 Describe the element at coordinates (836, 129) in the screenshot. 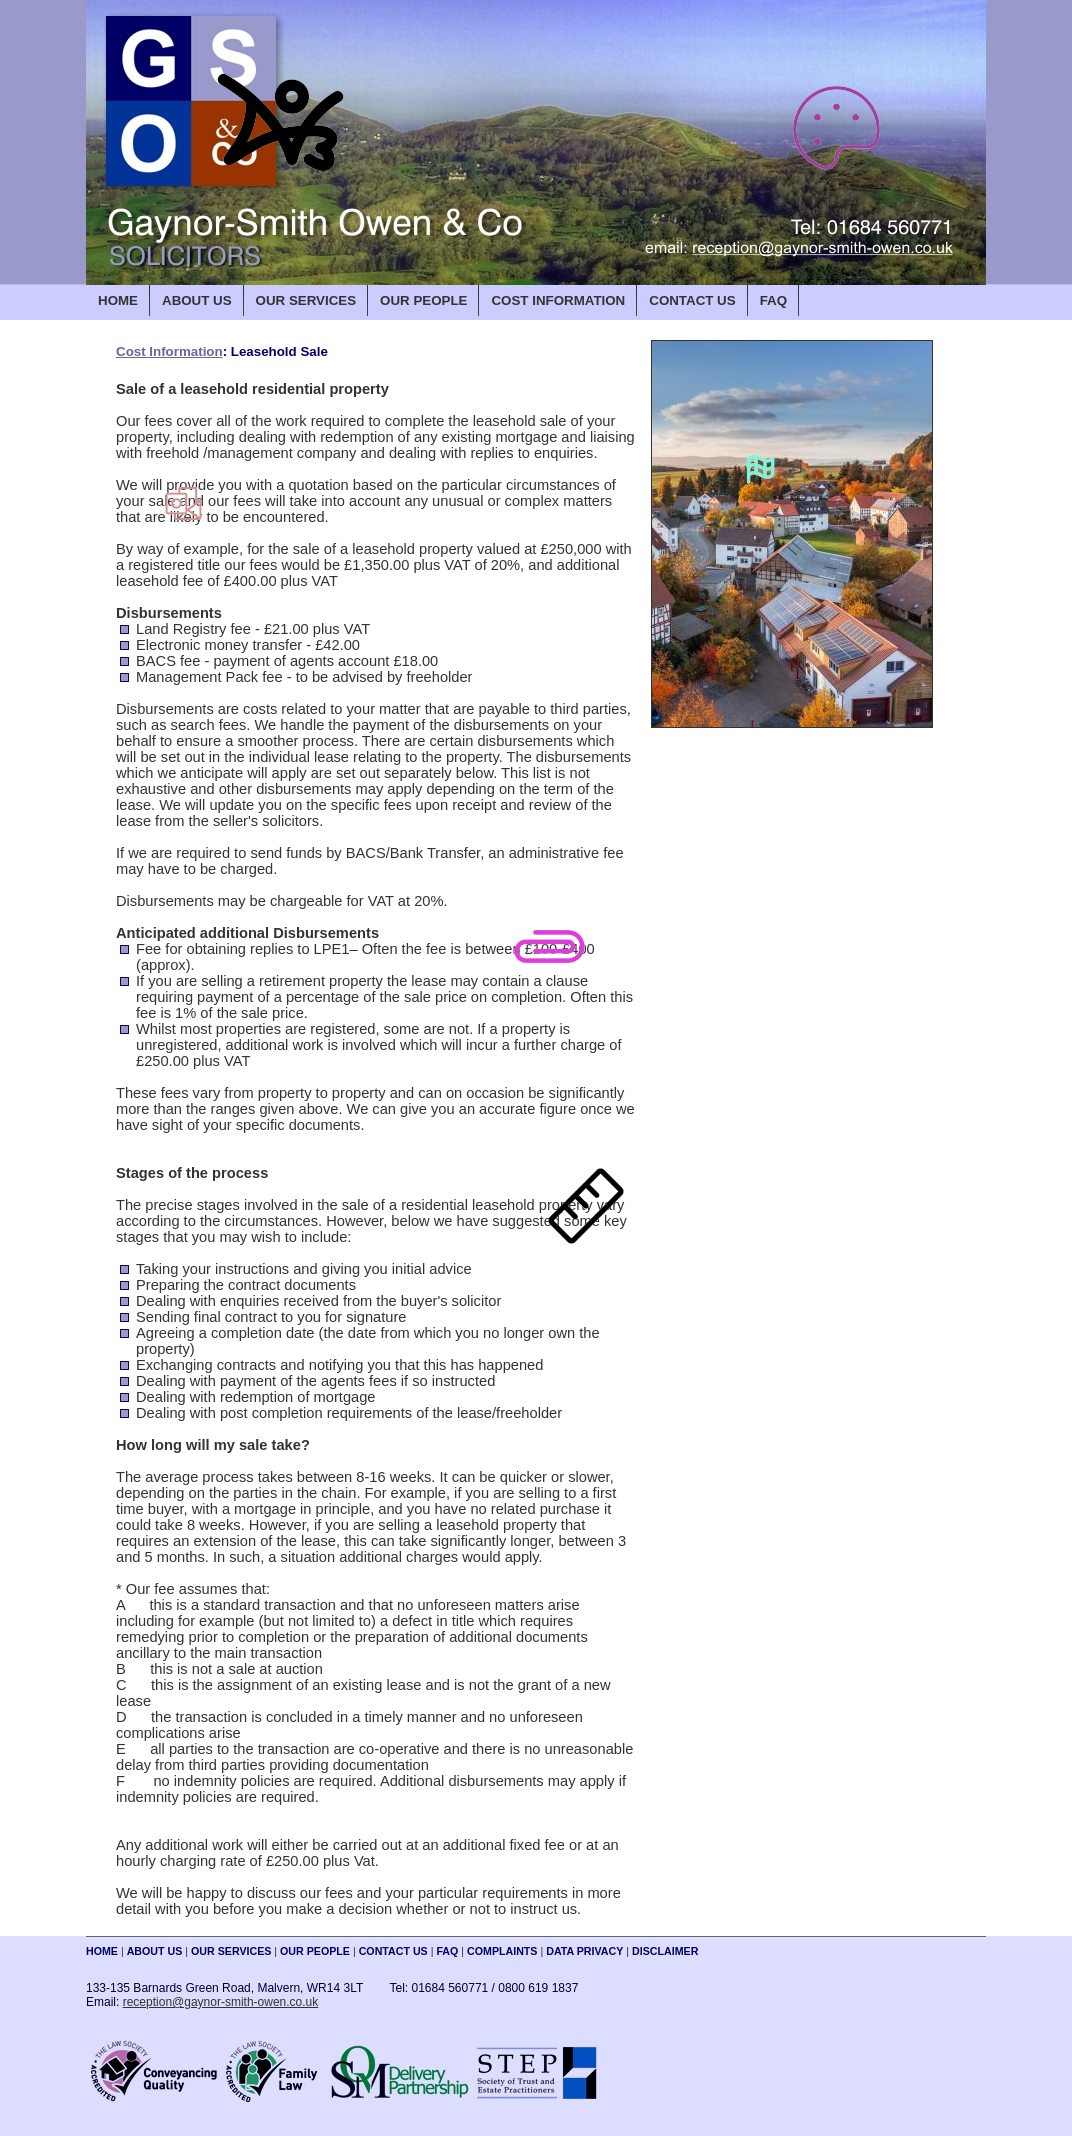

I see `access color or theme settings` at that location.